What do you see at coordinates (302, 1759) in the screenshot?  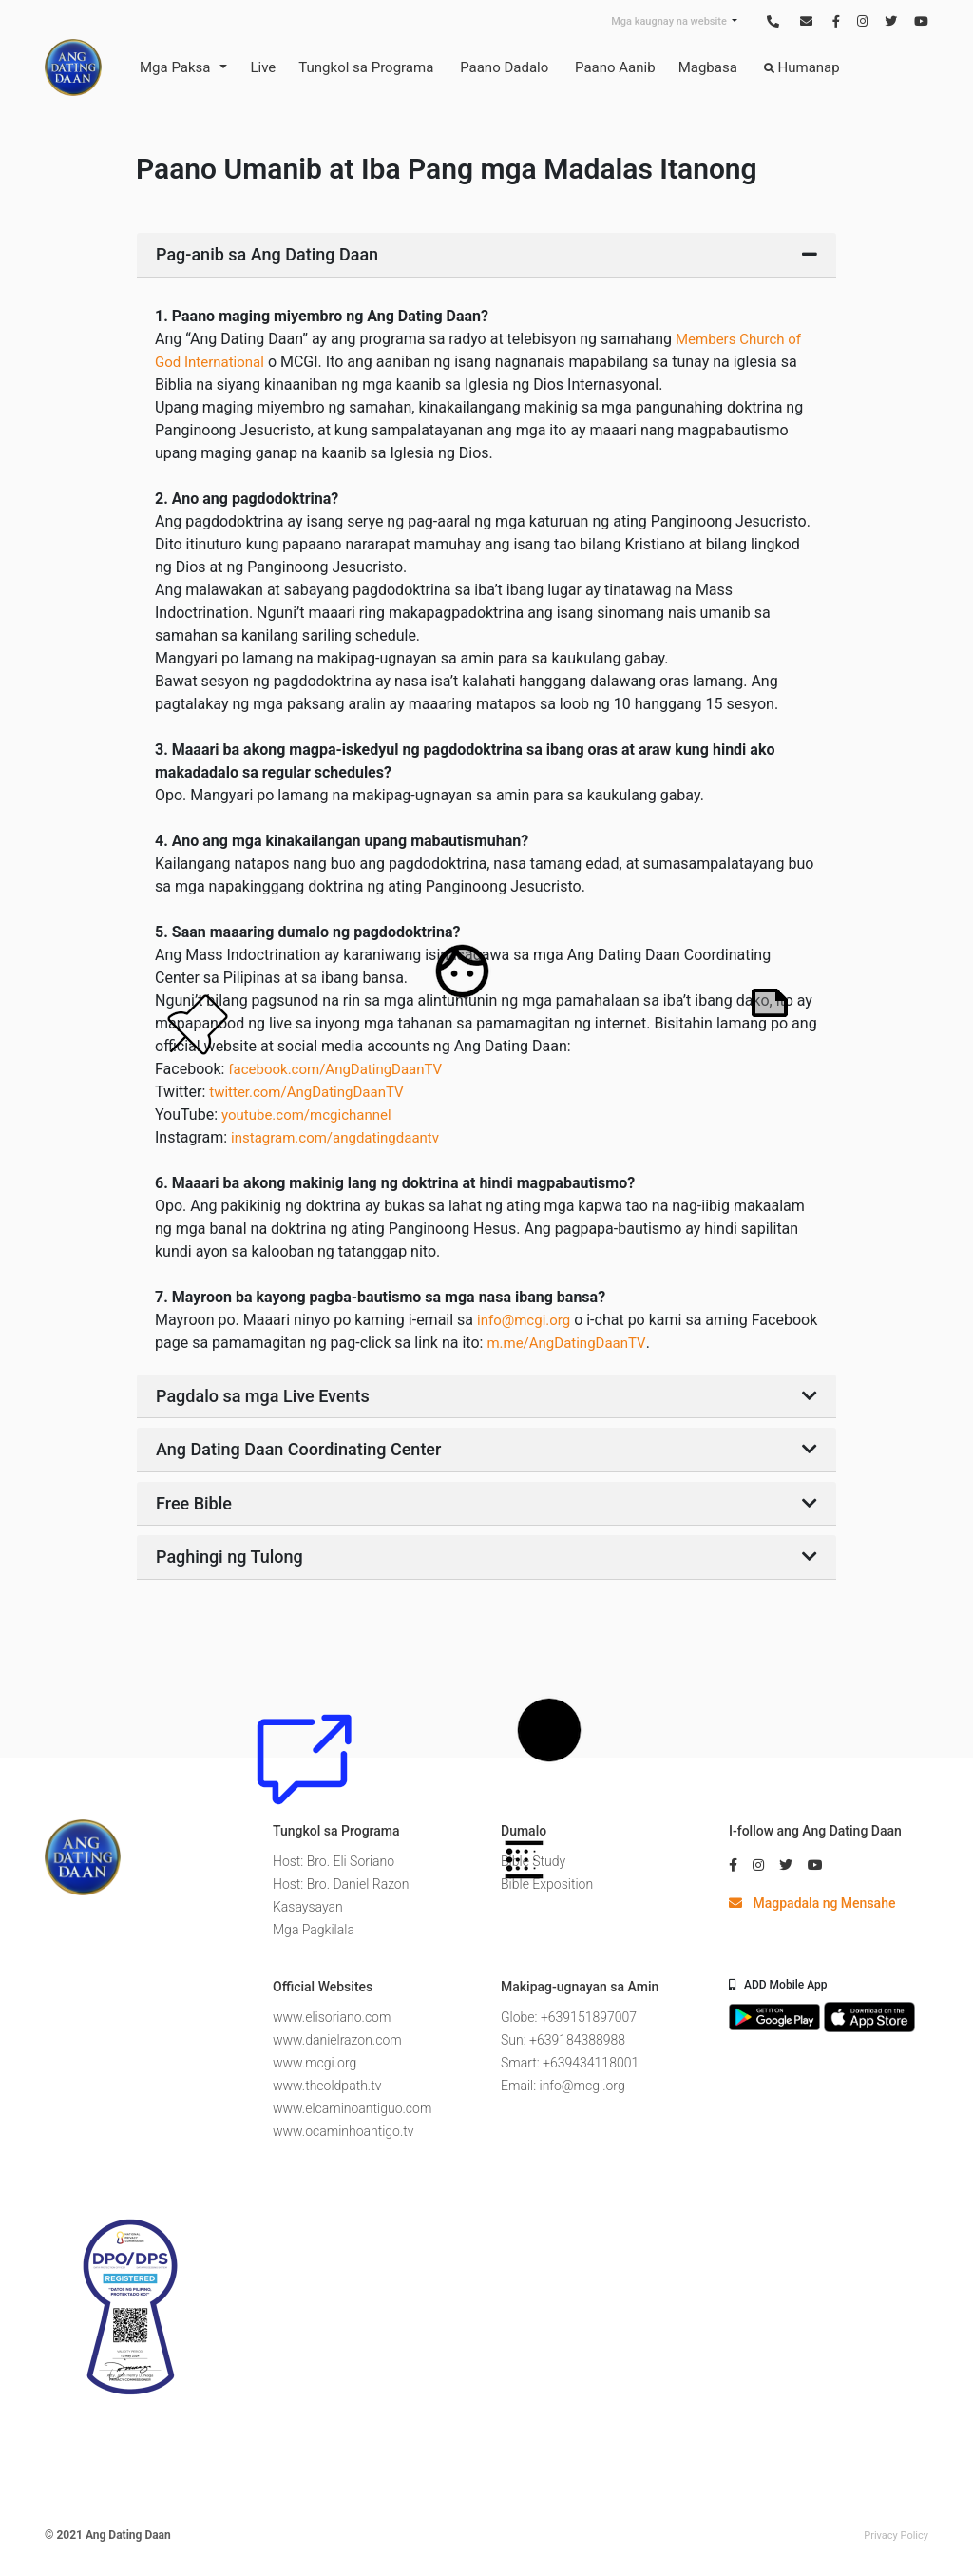 I see `view cross-referenced issues or pull requests` at bounding box center [302, 1759].